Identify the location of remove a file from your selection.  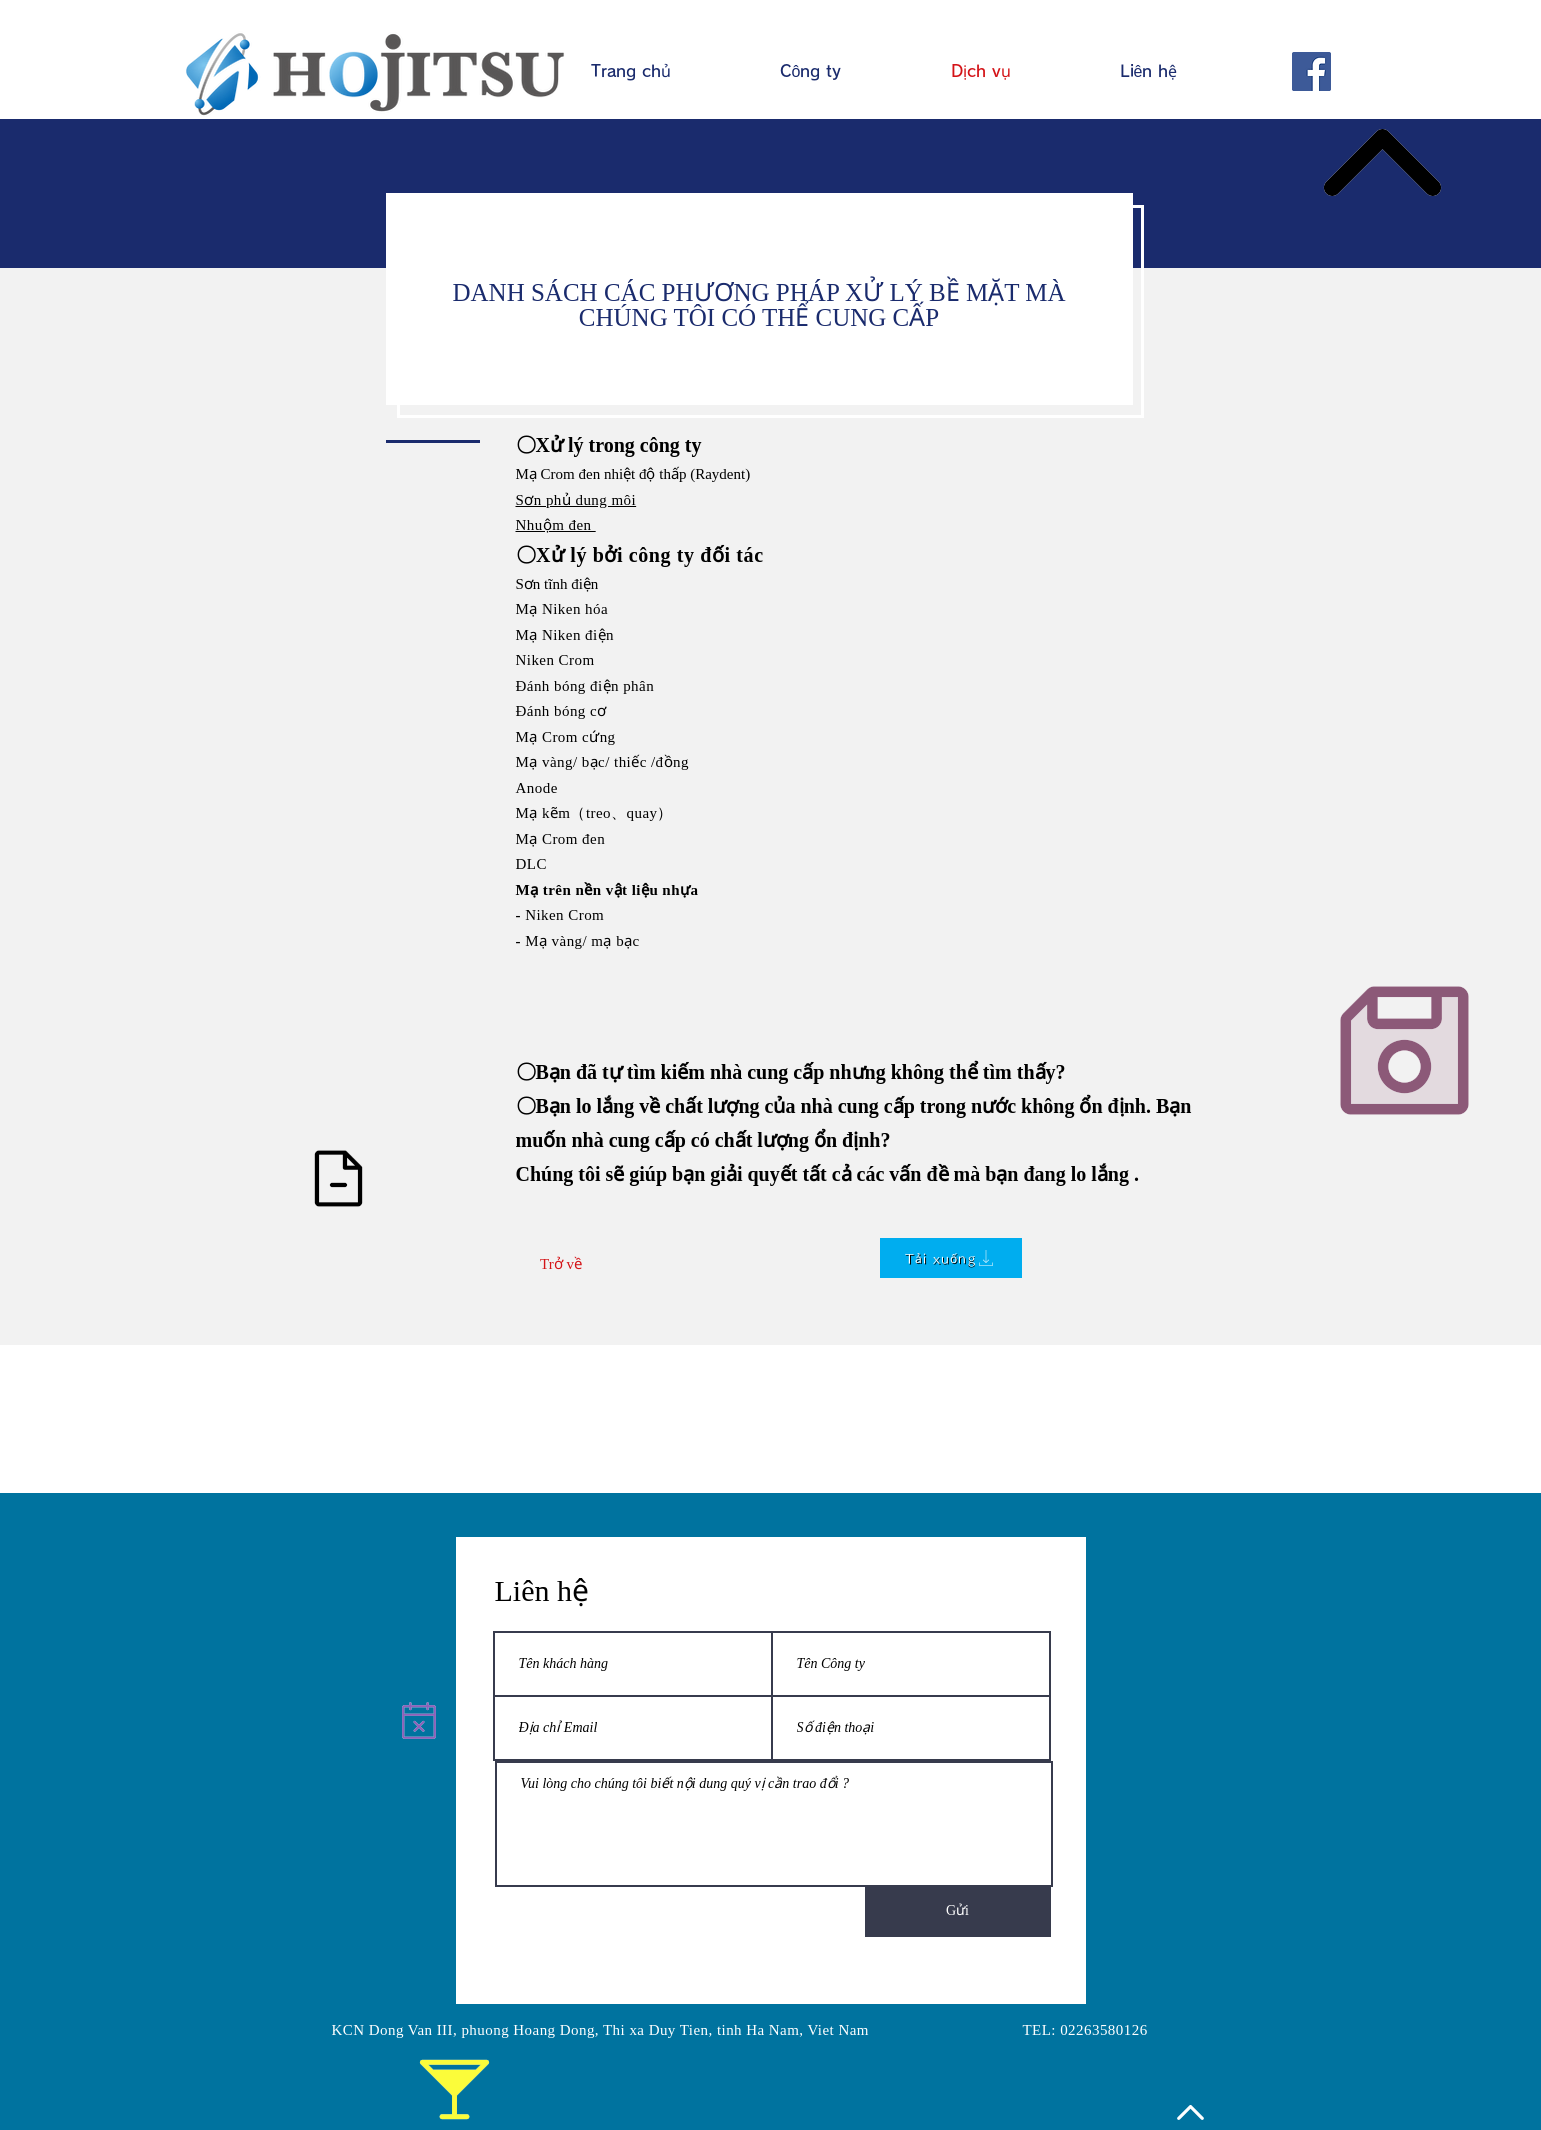
(338, 1178).